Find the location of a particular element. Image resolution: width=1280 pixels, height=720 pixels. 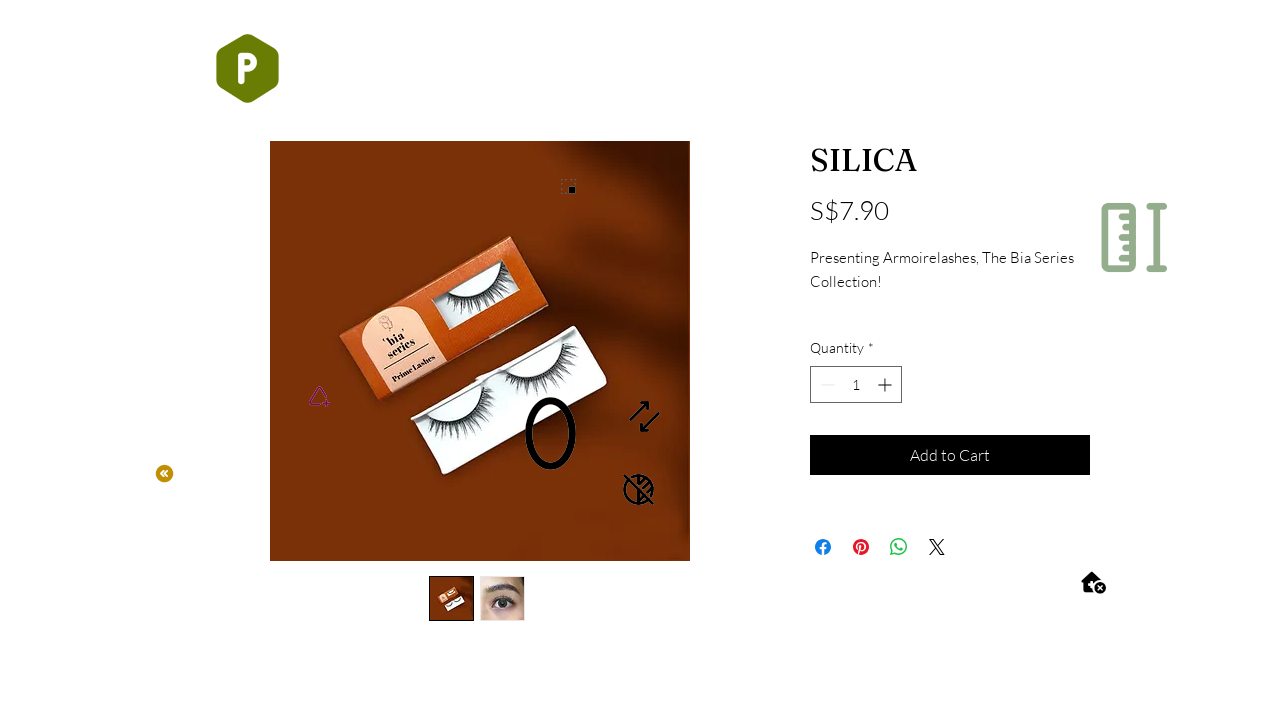

resize element diagonally is located at coordinates (644, 416).